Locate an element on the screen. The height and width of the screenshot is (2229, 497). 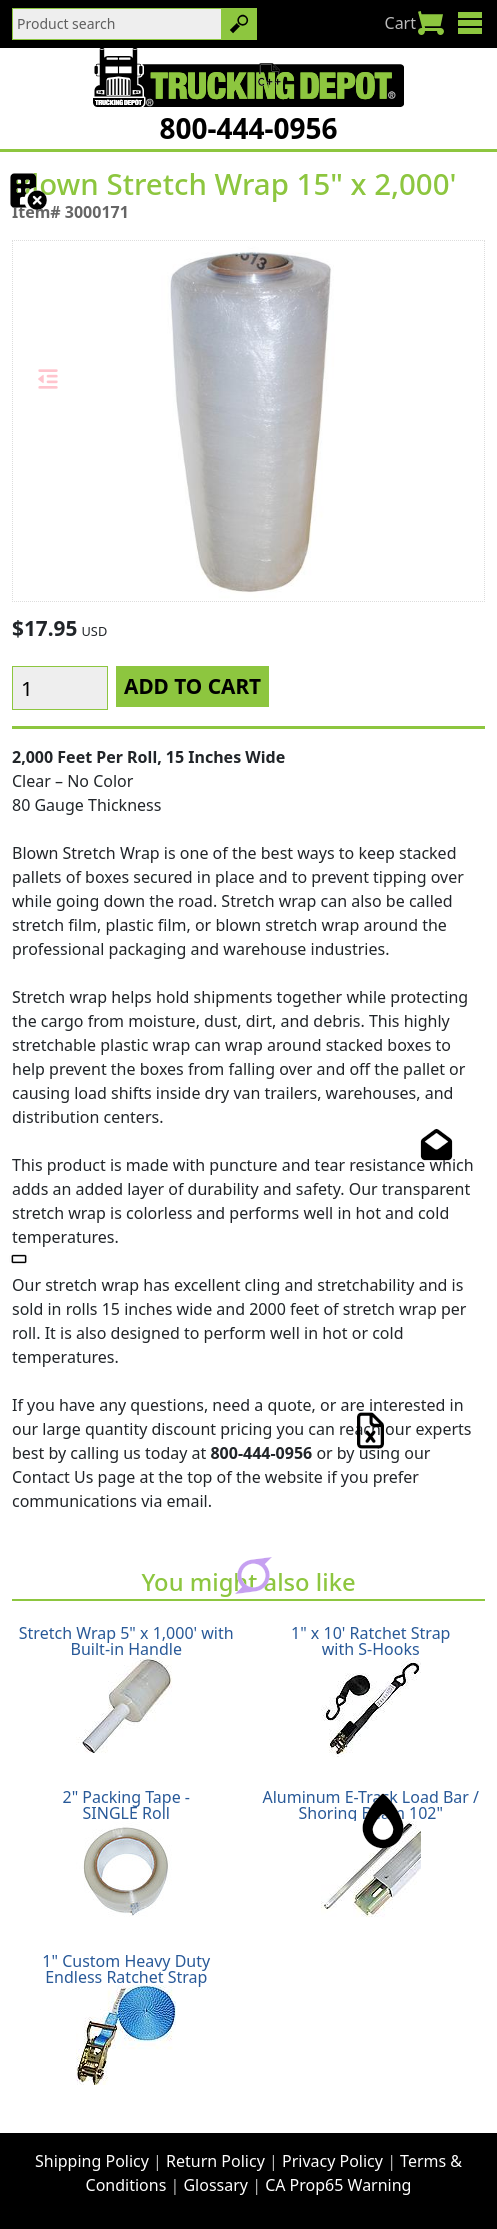
remove a building or property from saved locations is located at coordinates (27, 190).